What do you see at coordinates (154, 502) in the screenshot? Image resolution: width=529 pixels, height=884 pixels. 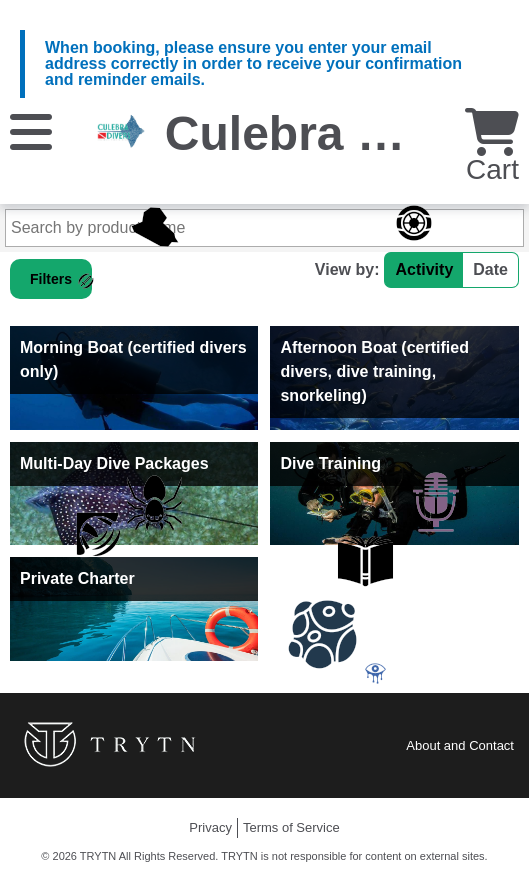 I see `indicates spider or arachnid enemy type in game` at bounding box center [154, 502].